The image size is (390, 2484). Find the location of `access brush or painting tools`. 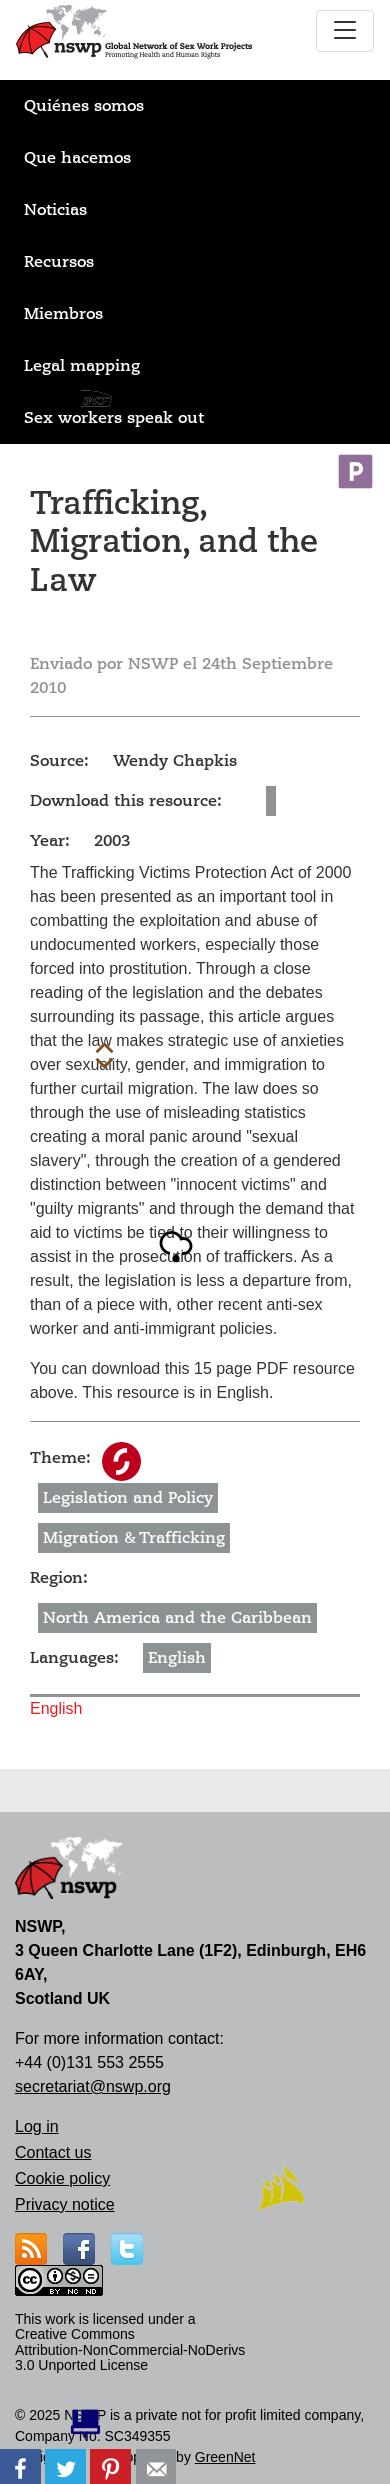

access brush or painting tools is located at coordinates (85, 2422).